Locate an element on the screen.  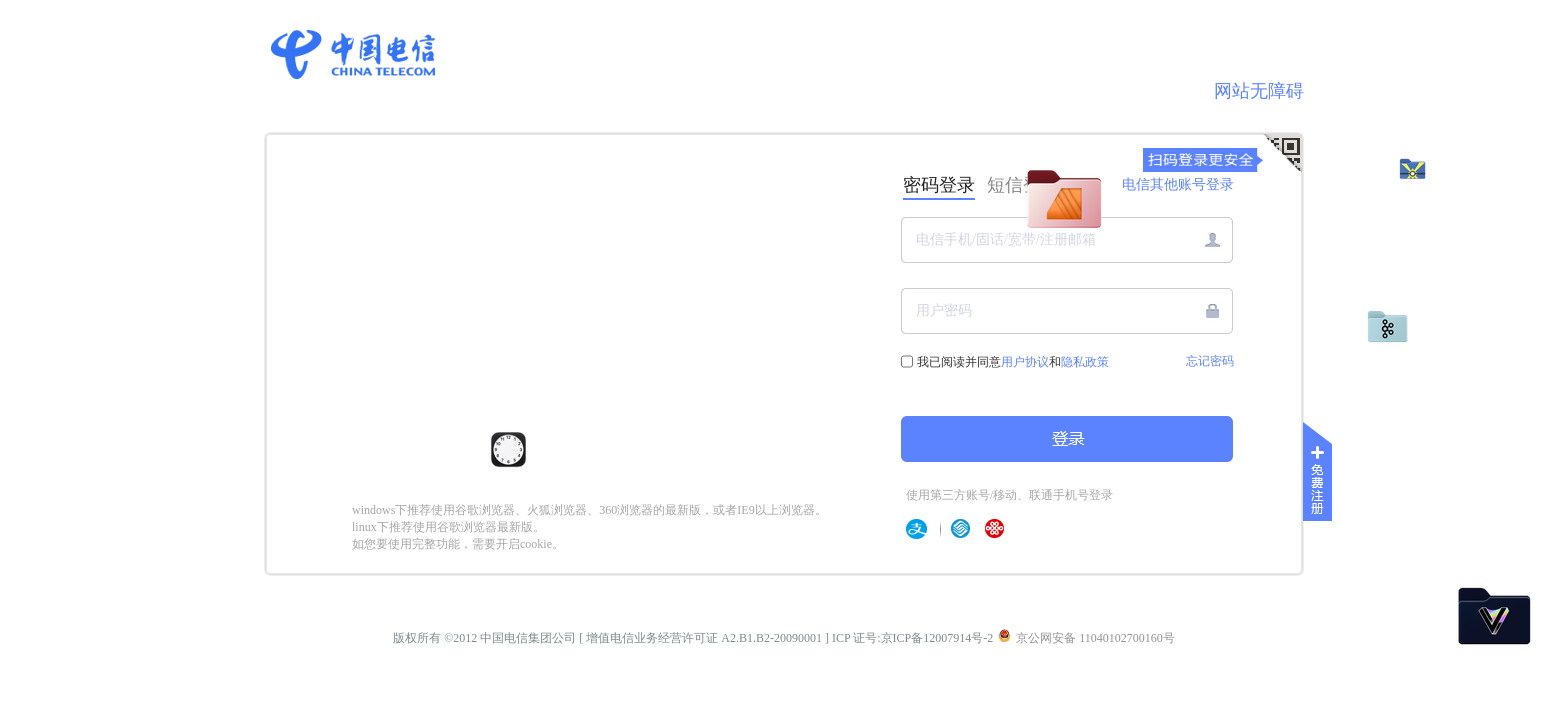
open wondershare videap project files folder is located at coordinates (1494, 618).